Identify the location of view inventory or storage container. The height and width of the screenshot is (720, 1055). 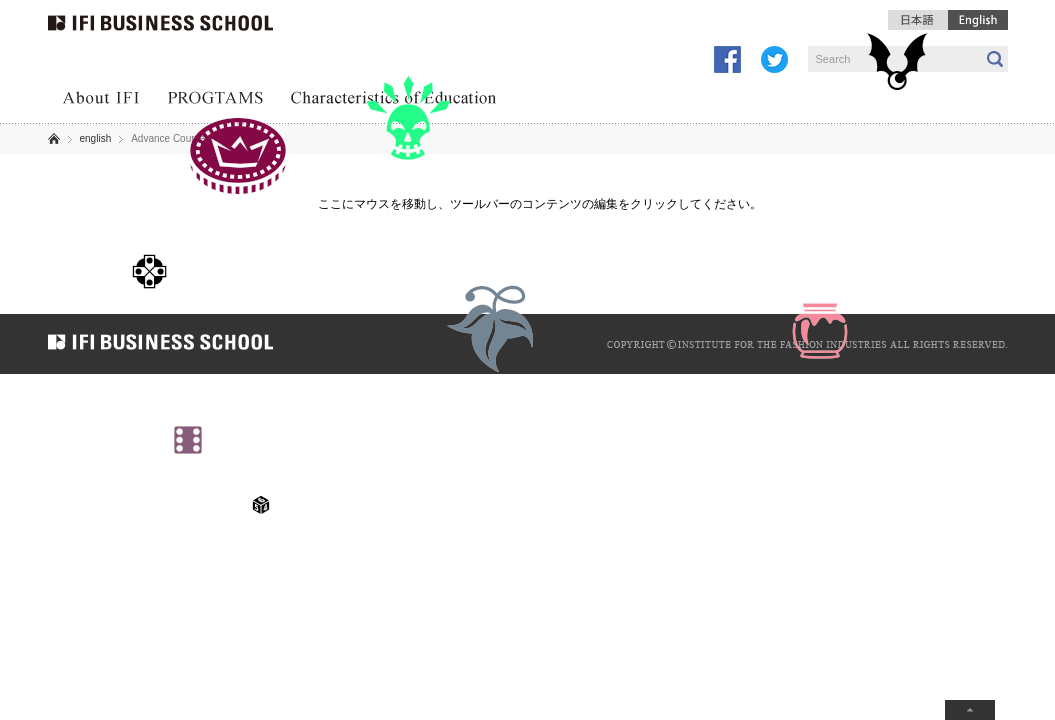
(820, 331).